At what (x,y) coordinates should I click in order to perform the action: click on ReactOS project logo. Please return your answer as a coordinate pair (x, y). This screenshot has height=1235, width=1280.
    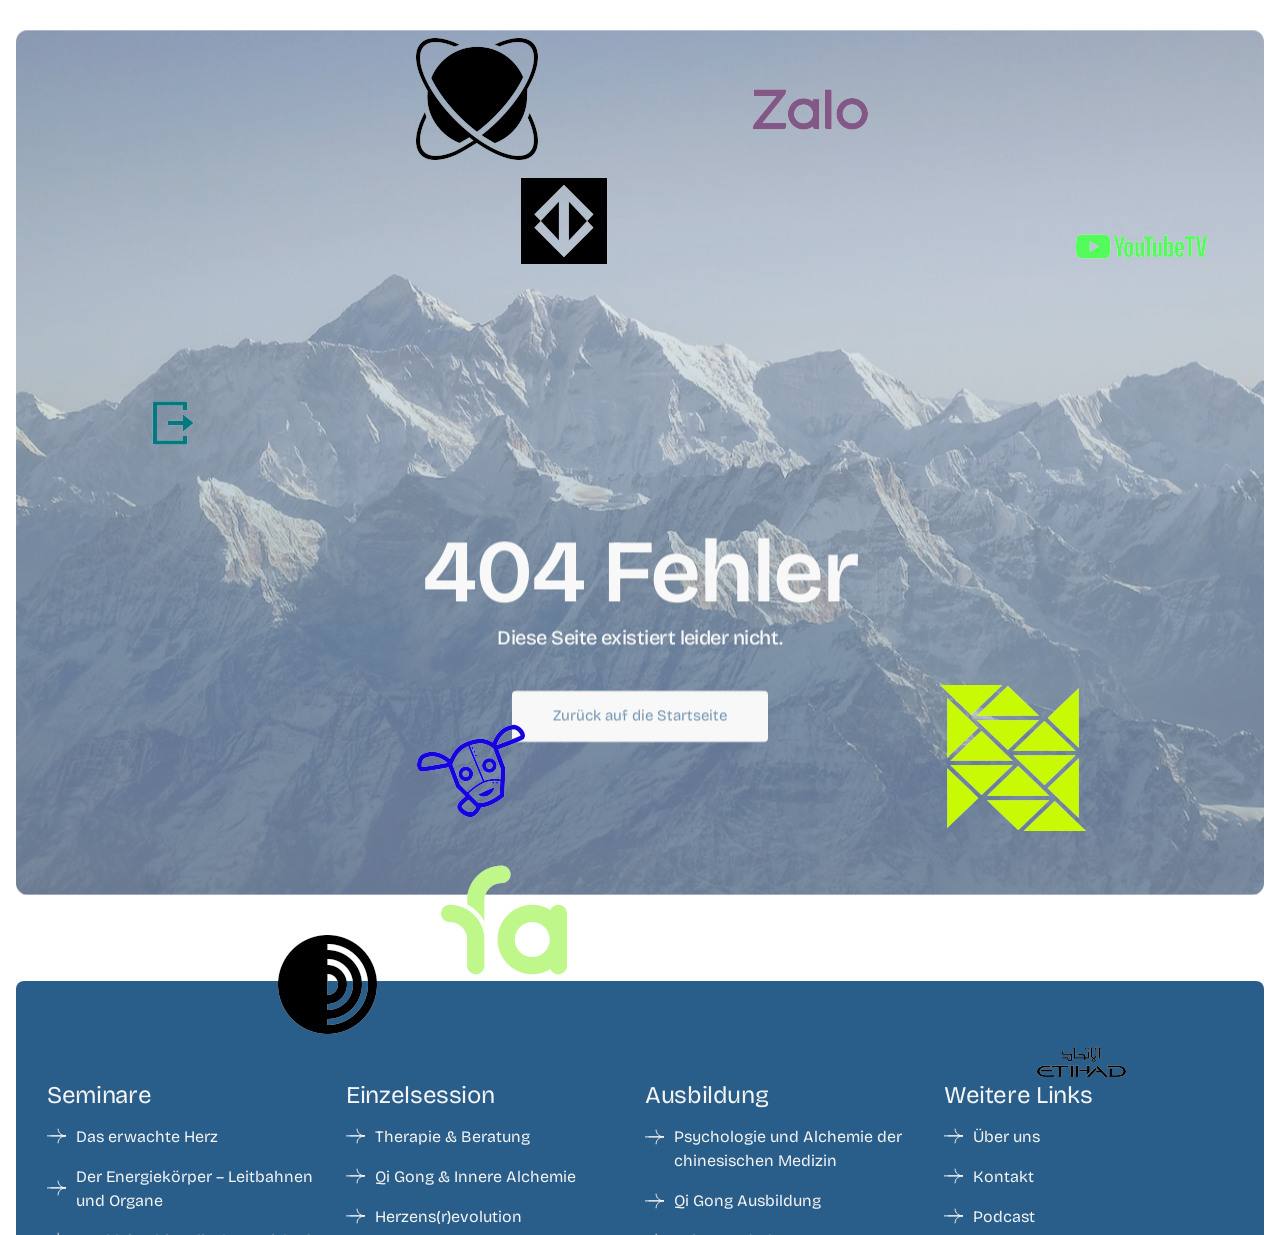
    Looking at the image, I should click on (477, 99).